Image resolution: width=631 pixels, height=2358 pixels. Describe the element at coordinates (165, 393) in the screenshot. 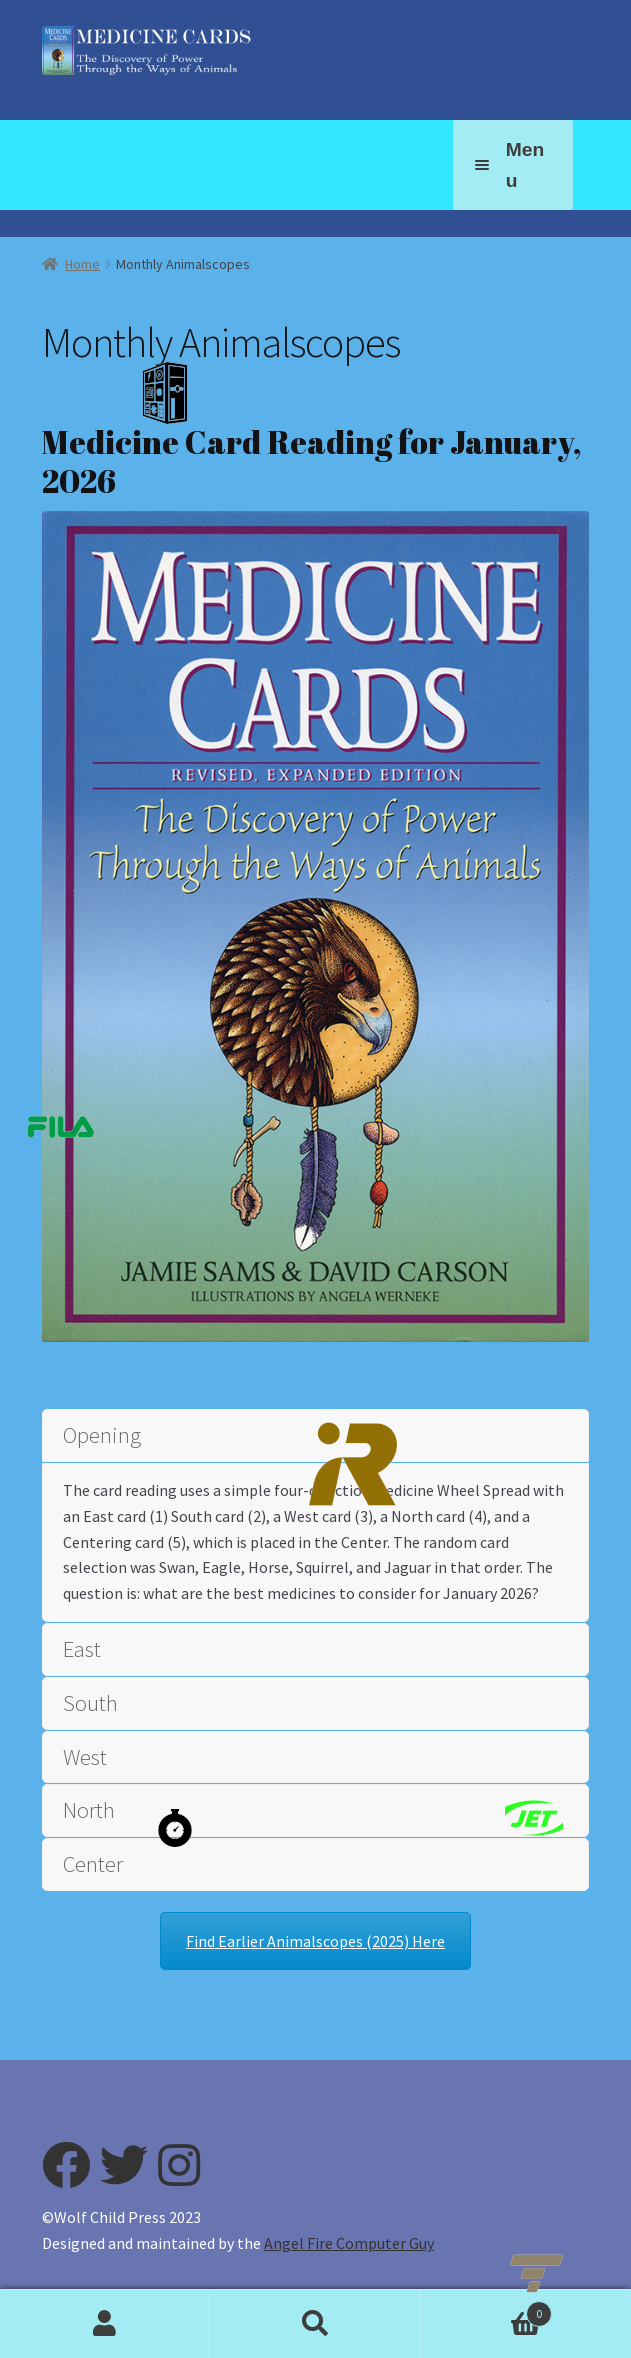

I see `visit PCGamingWiki website` at that location.